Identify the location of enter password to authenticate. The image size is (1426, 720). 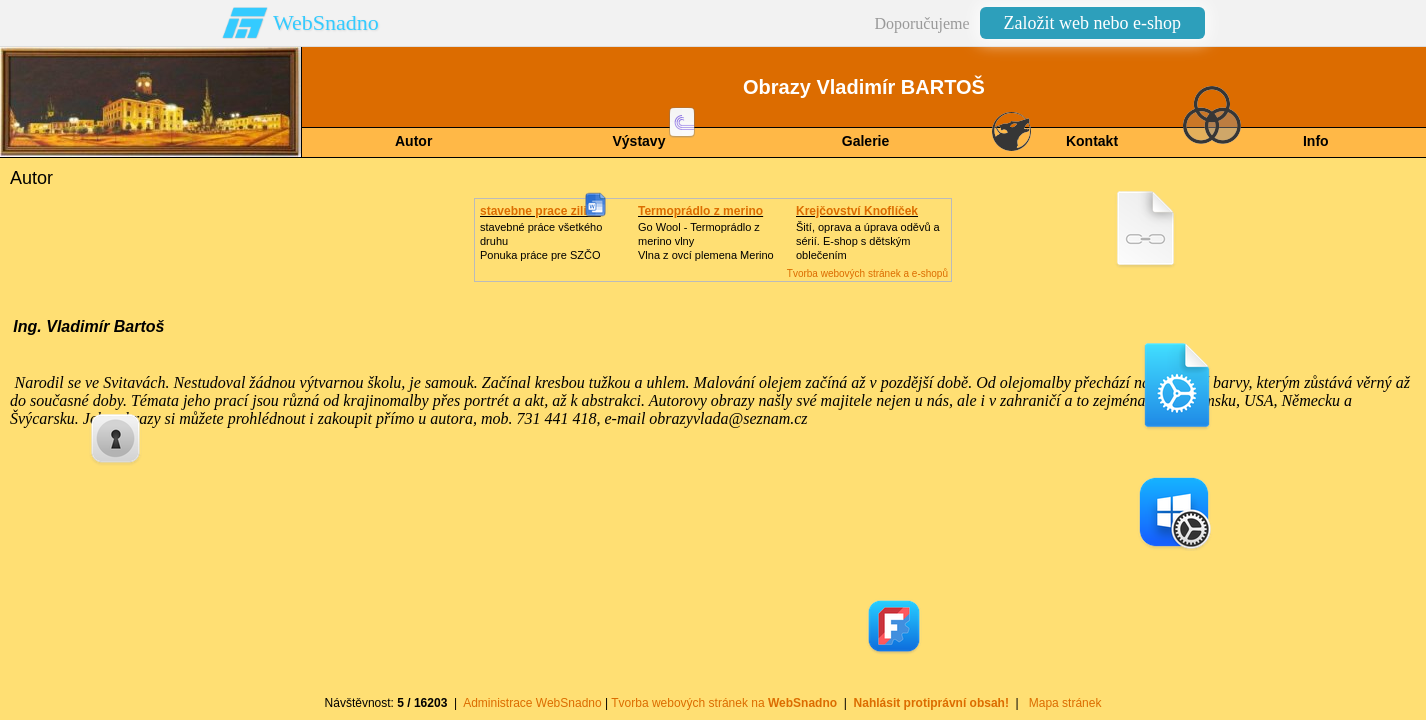
(115, 439).